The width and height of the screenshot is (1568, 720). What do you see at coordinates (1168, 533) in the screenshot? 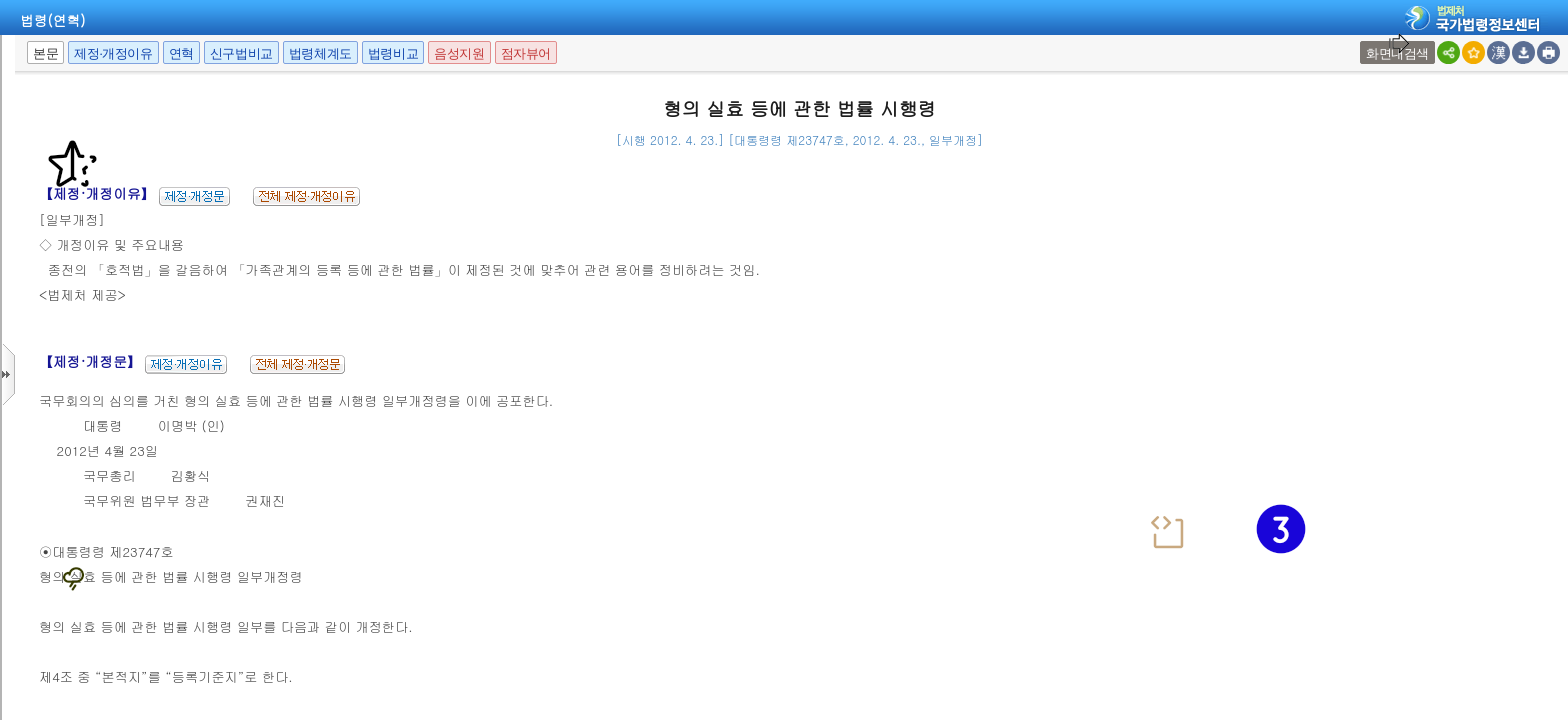
I see `insert a code block or snippet` at bounding box center [1168, 533].